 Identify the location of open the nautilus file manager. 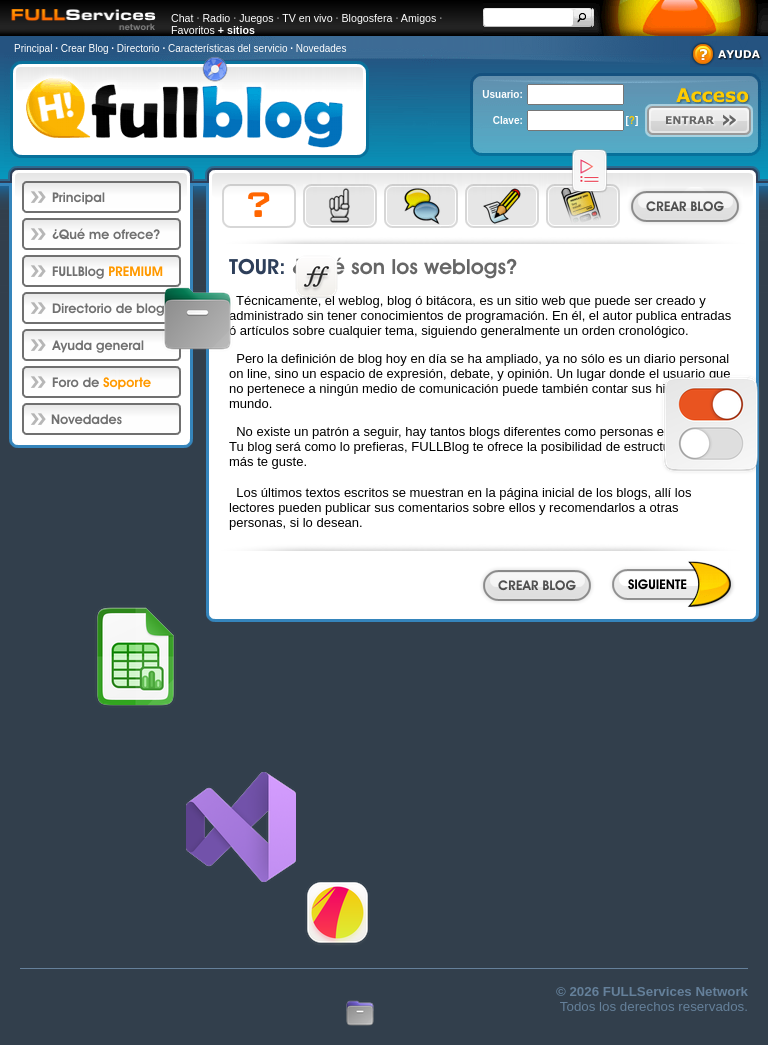
(360, 1013).